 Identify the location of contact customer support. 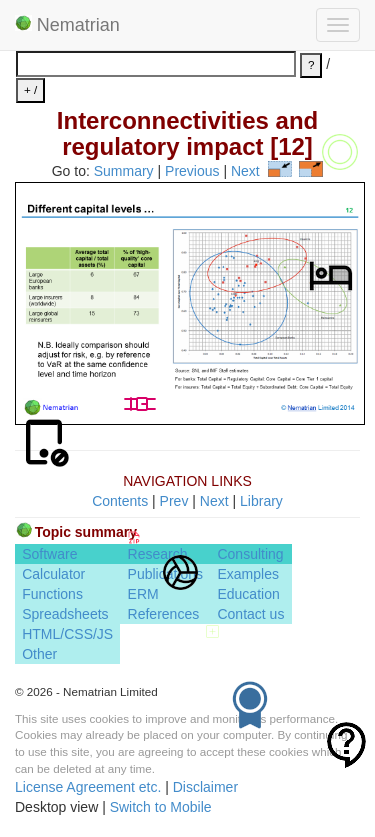
(347, 744).